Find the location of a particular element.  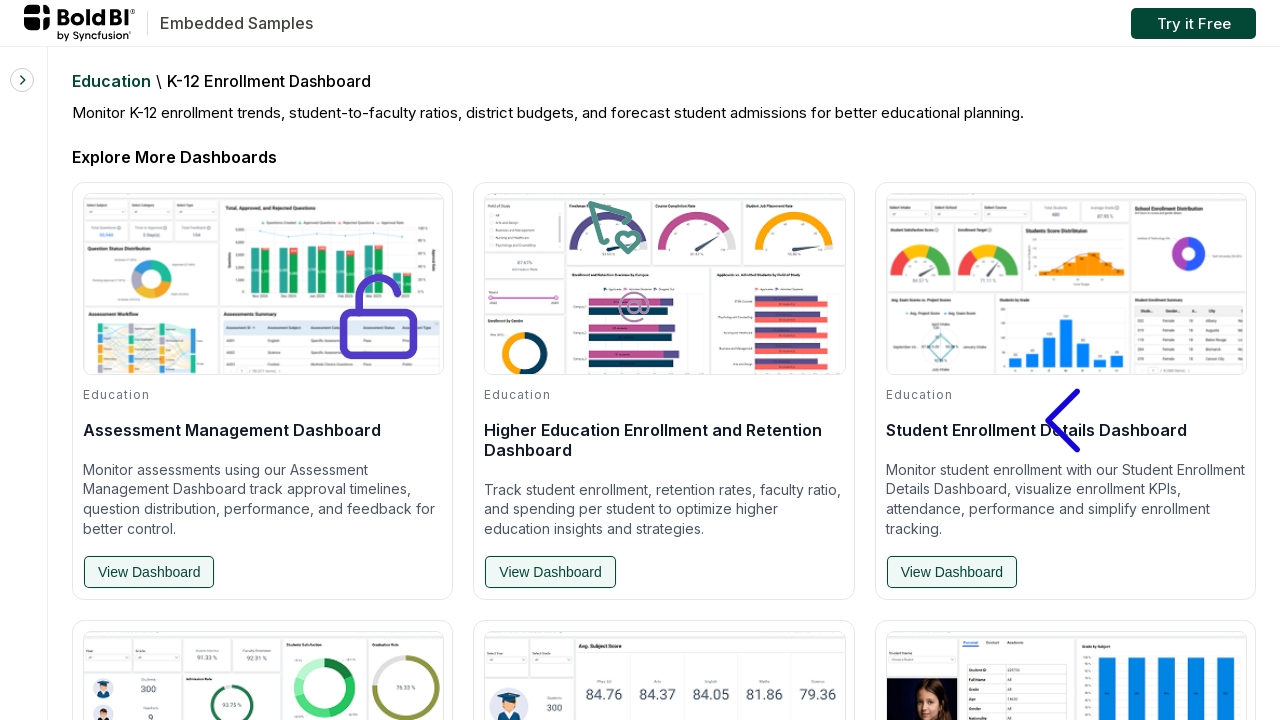

unlocked or unsecured state is located at coordinates (378, 316).